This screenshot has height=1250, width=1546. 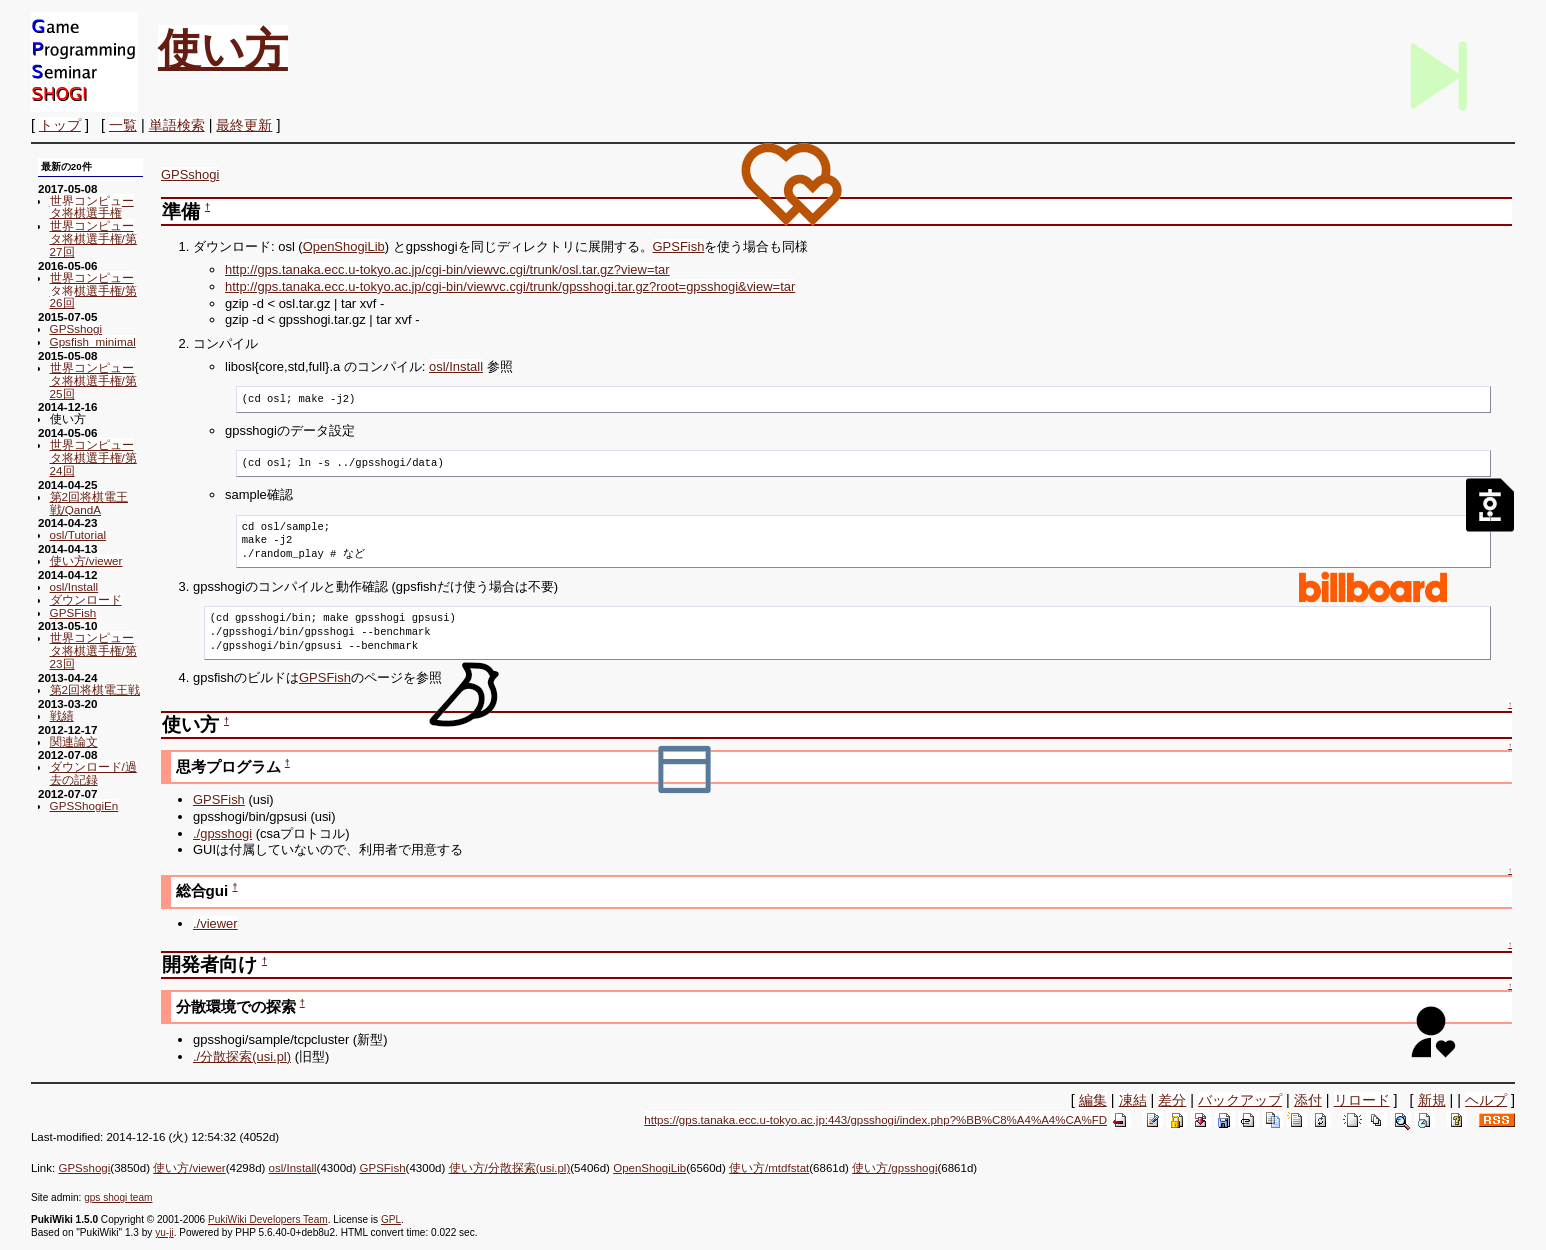 What do you see at coordinates (464, 693) in the screenshot?
I see `open yuque documentation platform` at bounding box center [464, 693].